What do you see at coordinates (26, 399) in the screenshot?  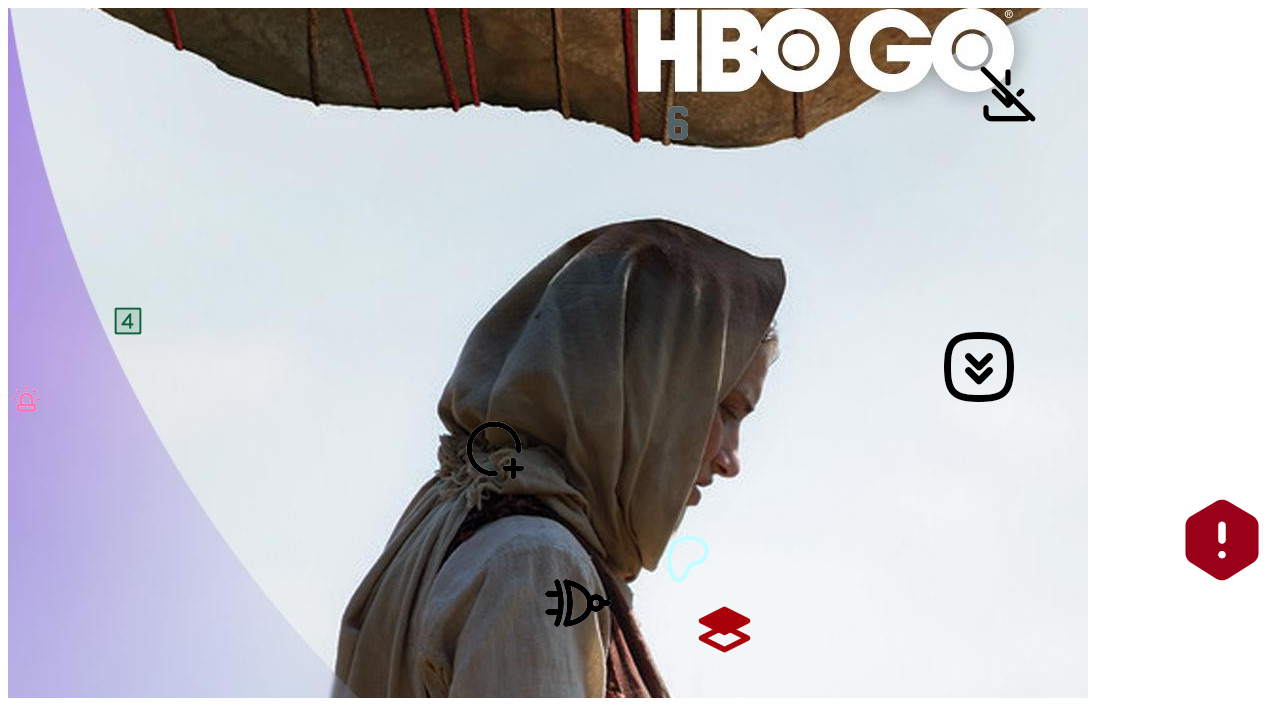 I see `indicates urgent or high-priority notification` at bounding box center [26, 399].